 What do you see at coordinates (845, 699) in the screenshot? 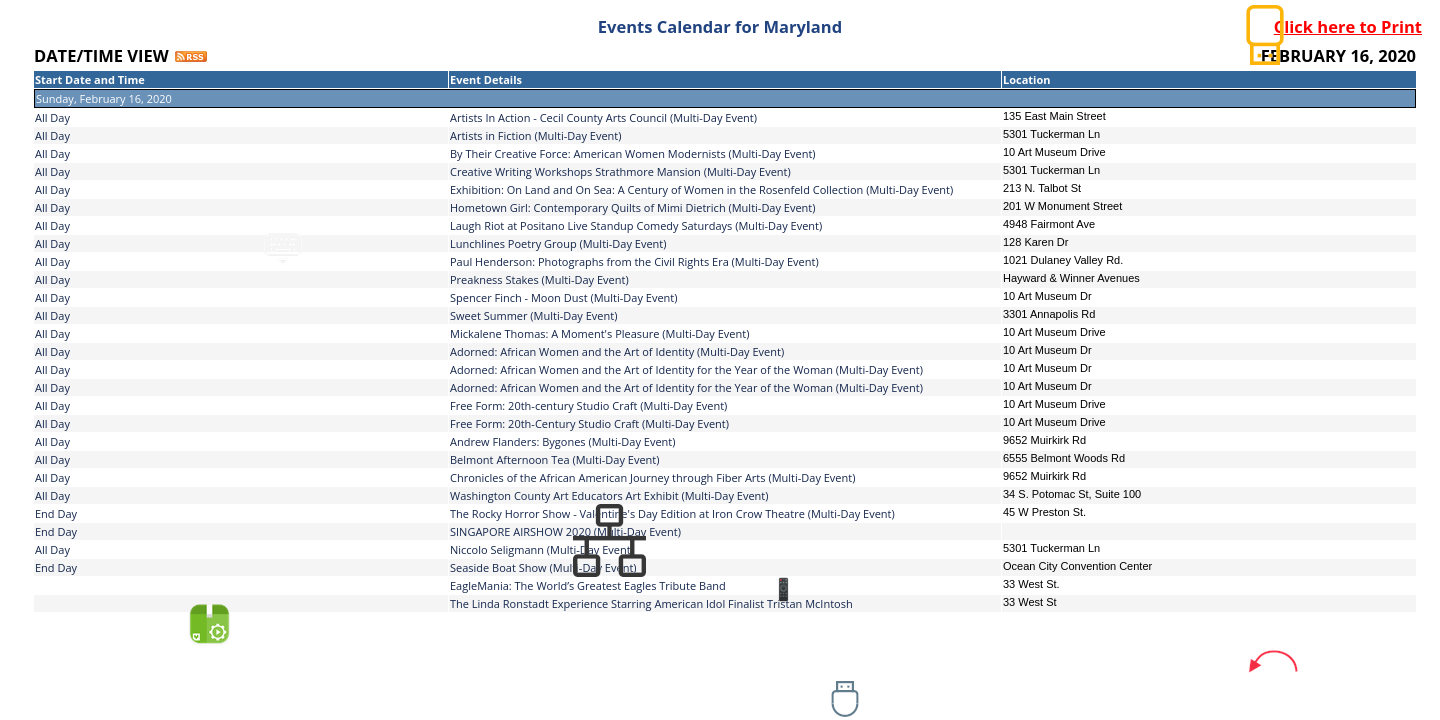
I see `access connected USB drive` at bounding box center [845, 699].